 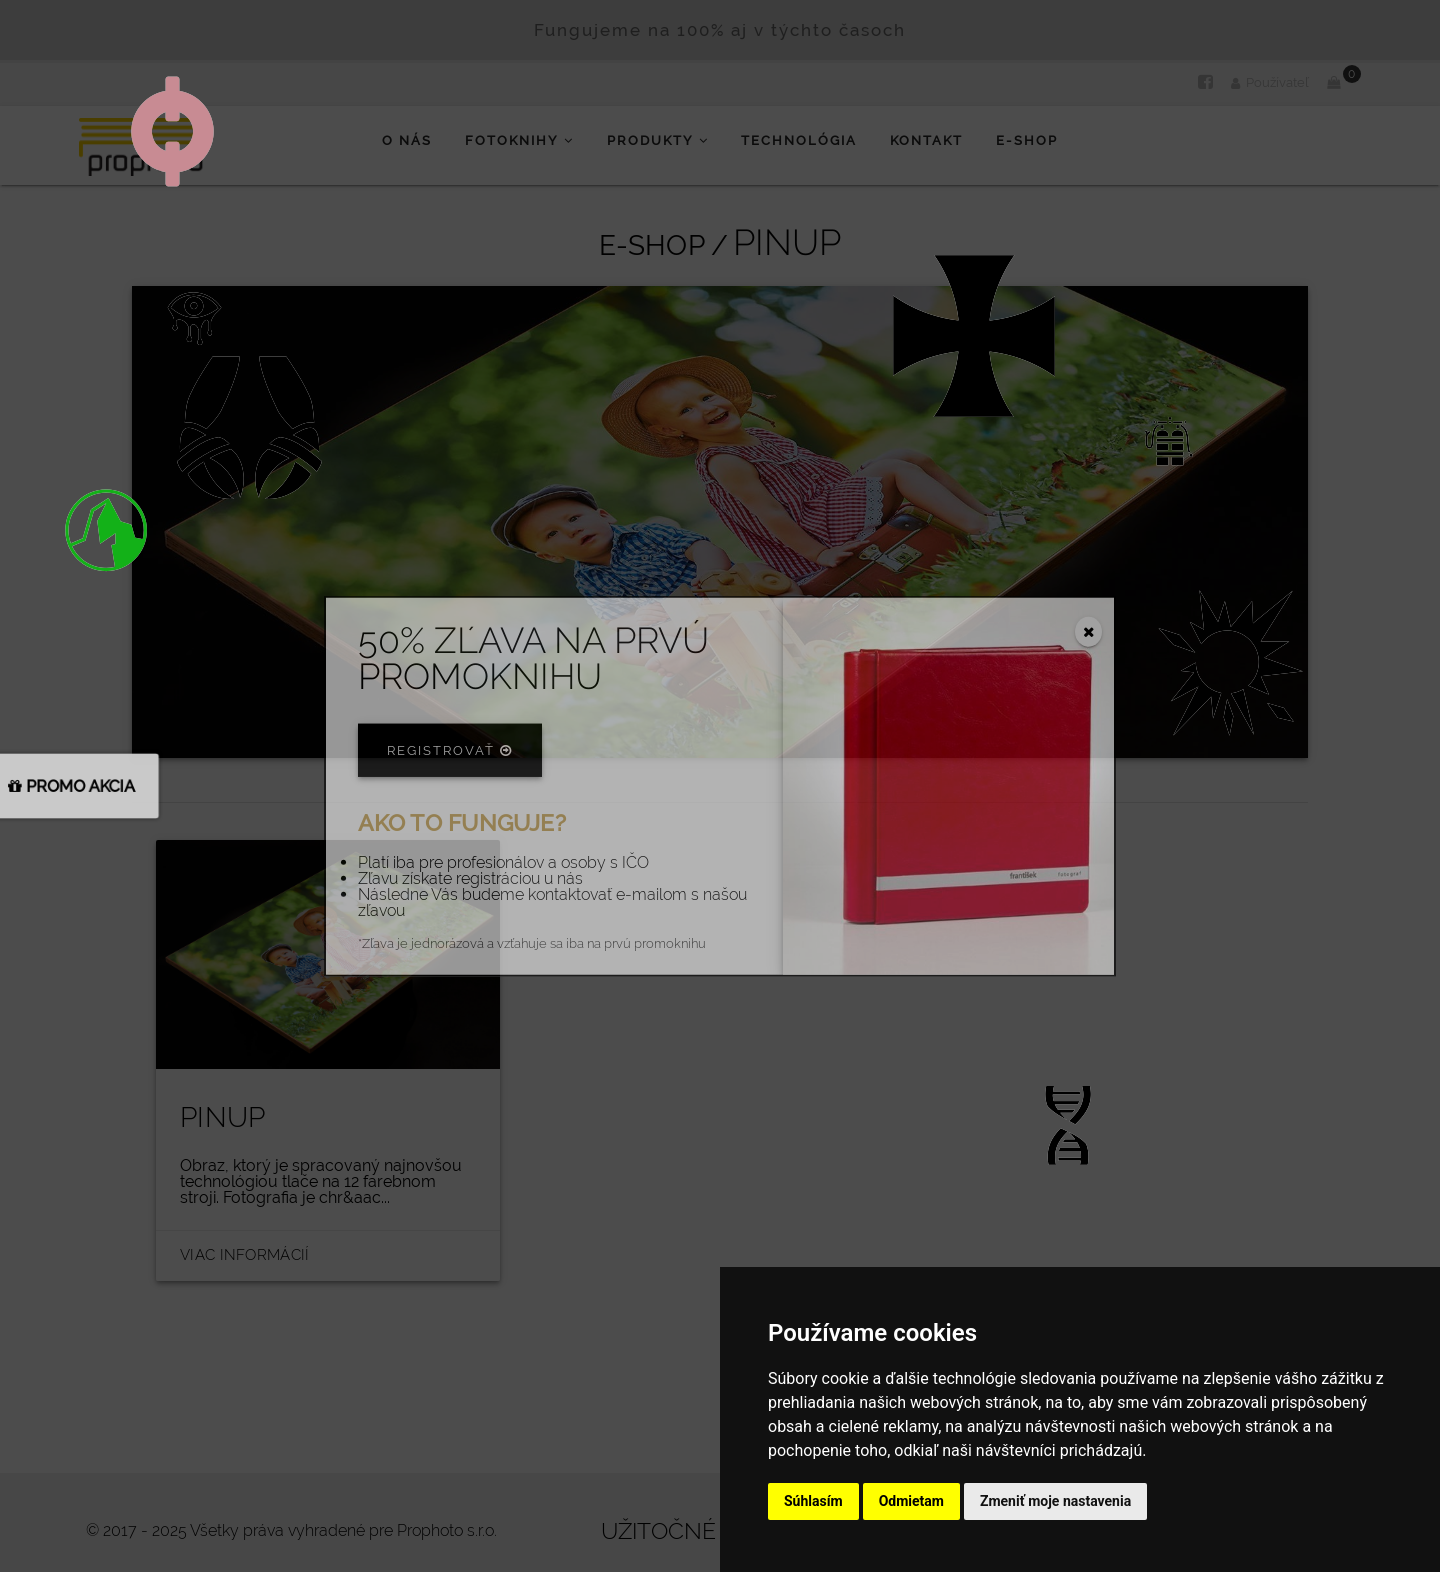 What do you see at coordinates (974, 336) in the screenshot?
I see `indicates an achievement or military-style badge` at bounding box center [974, 336].